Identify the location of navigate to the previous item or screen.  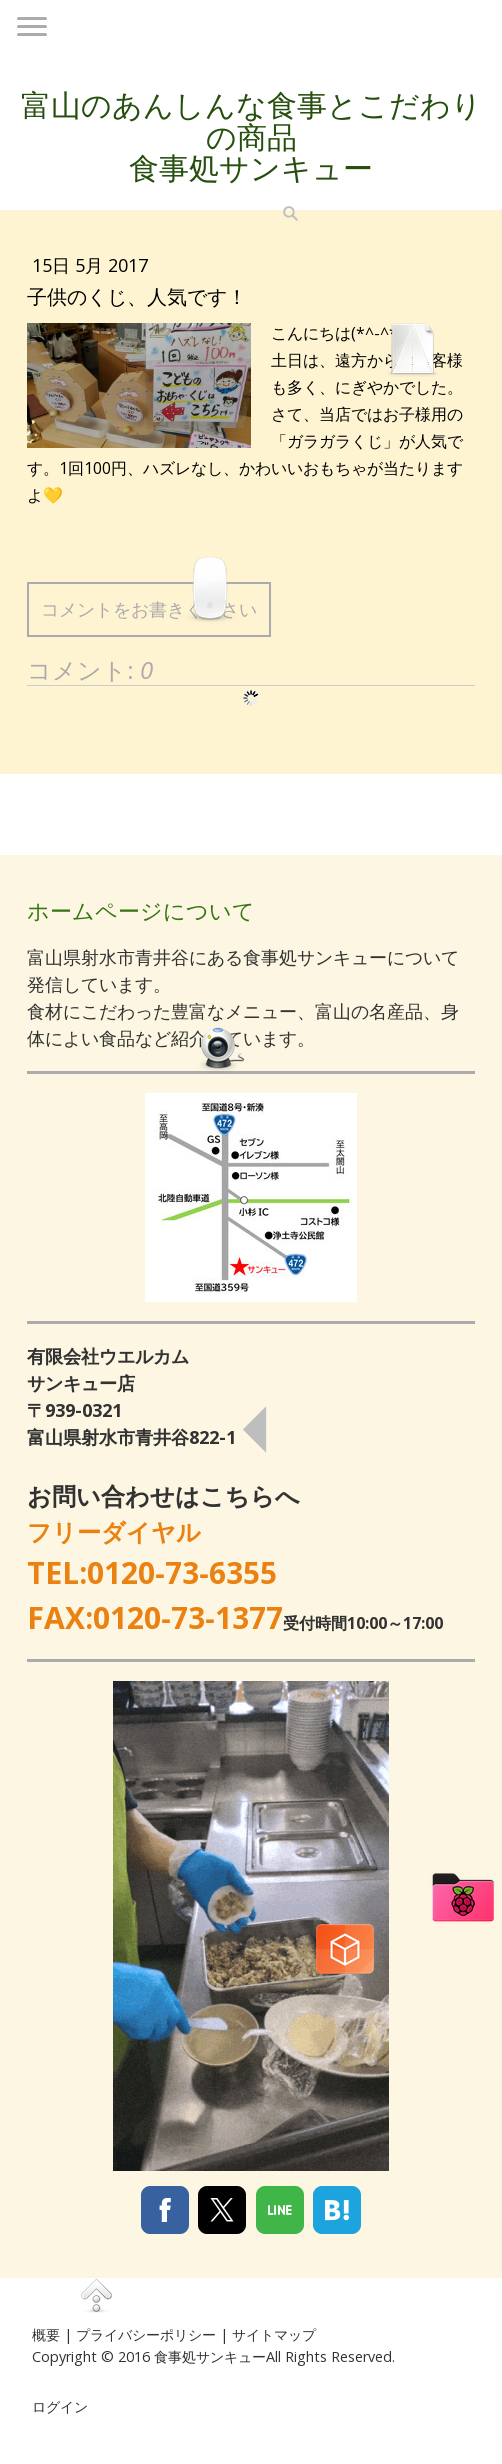
(256, 1429).